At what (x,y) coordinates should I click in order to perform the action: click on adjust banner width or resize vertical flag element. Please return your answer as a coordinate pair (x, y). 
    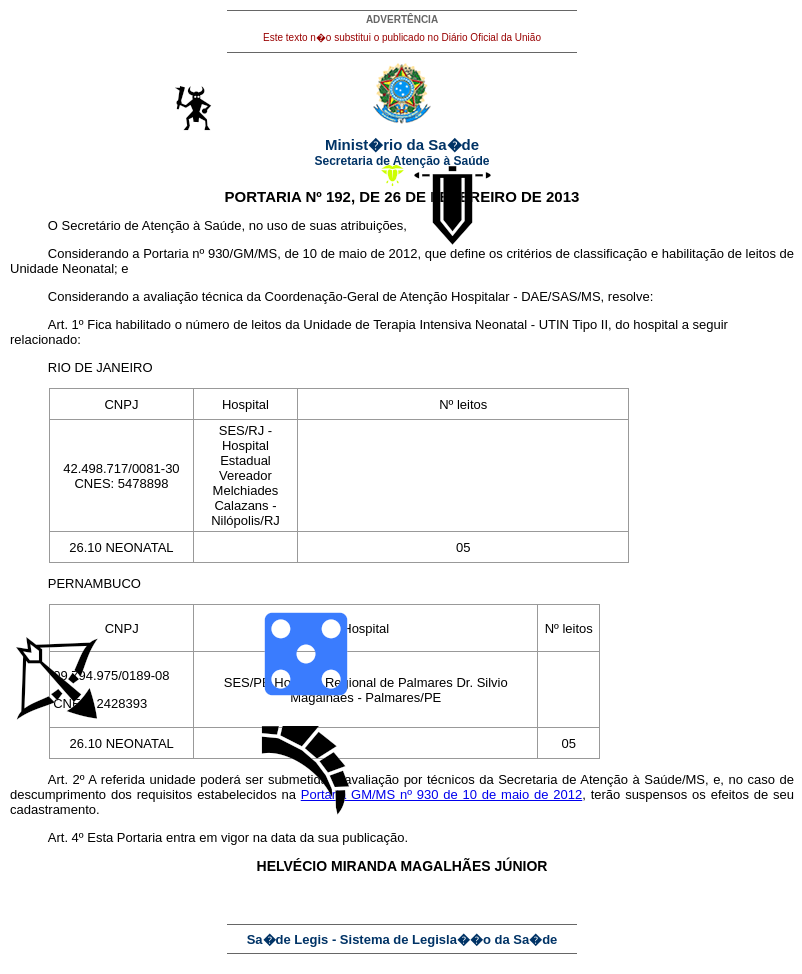
    Looking at the image, I should click on (452, 204).